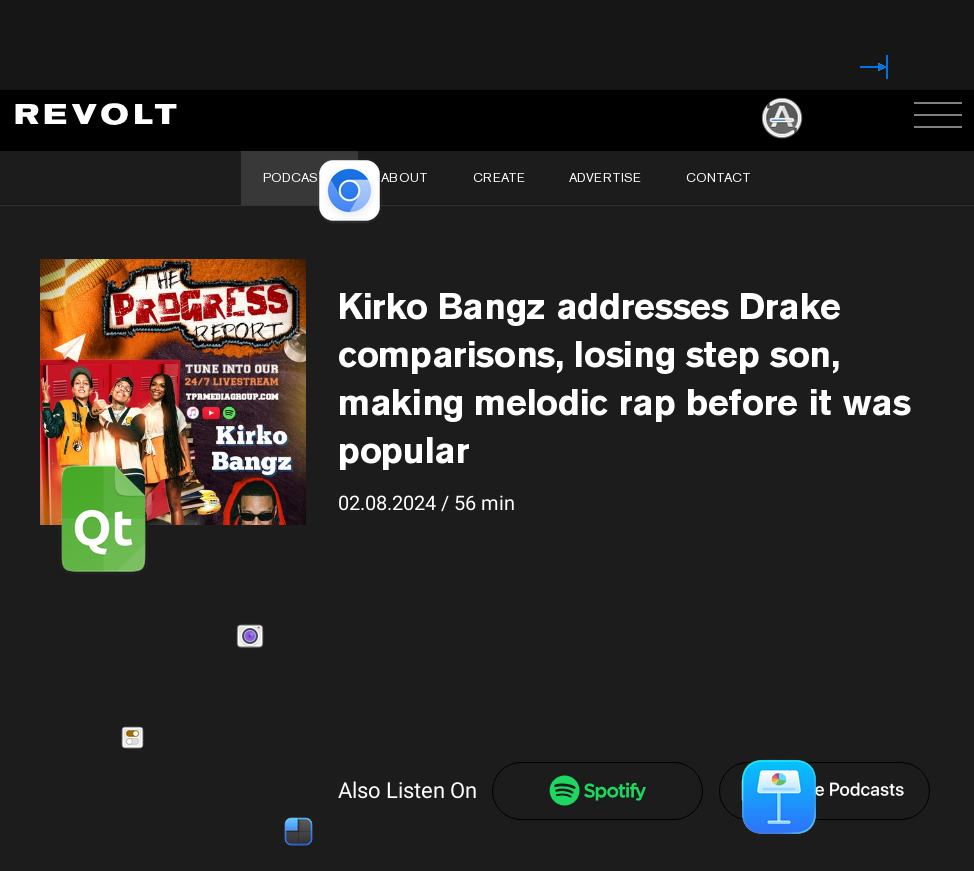 The image size is (974, 871). Describe the element at coordinates (298, 831) in the screenshot. I see `switch between virtual desktops or workspaces` at that location.